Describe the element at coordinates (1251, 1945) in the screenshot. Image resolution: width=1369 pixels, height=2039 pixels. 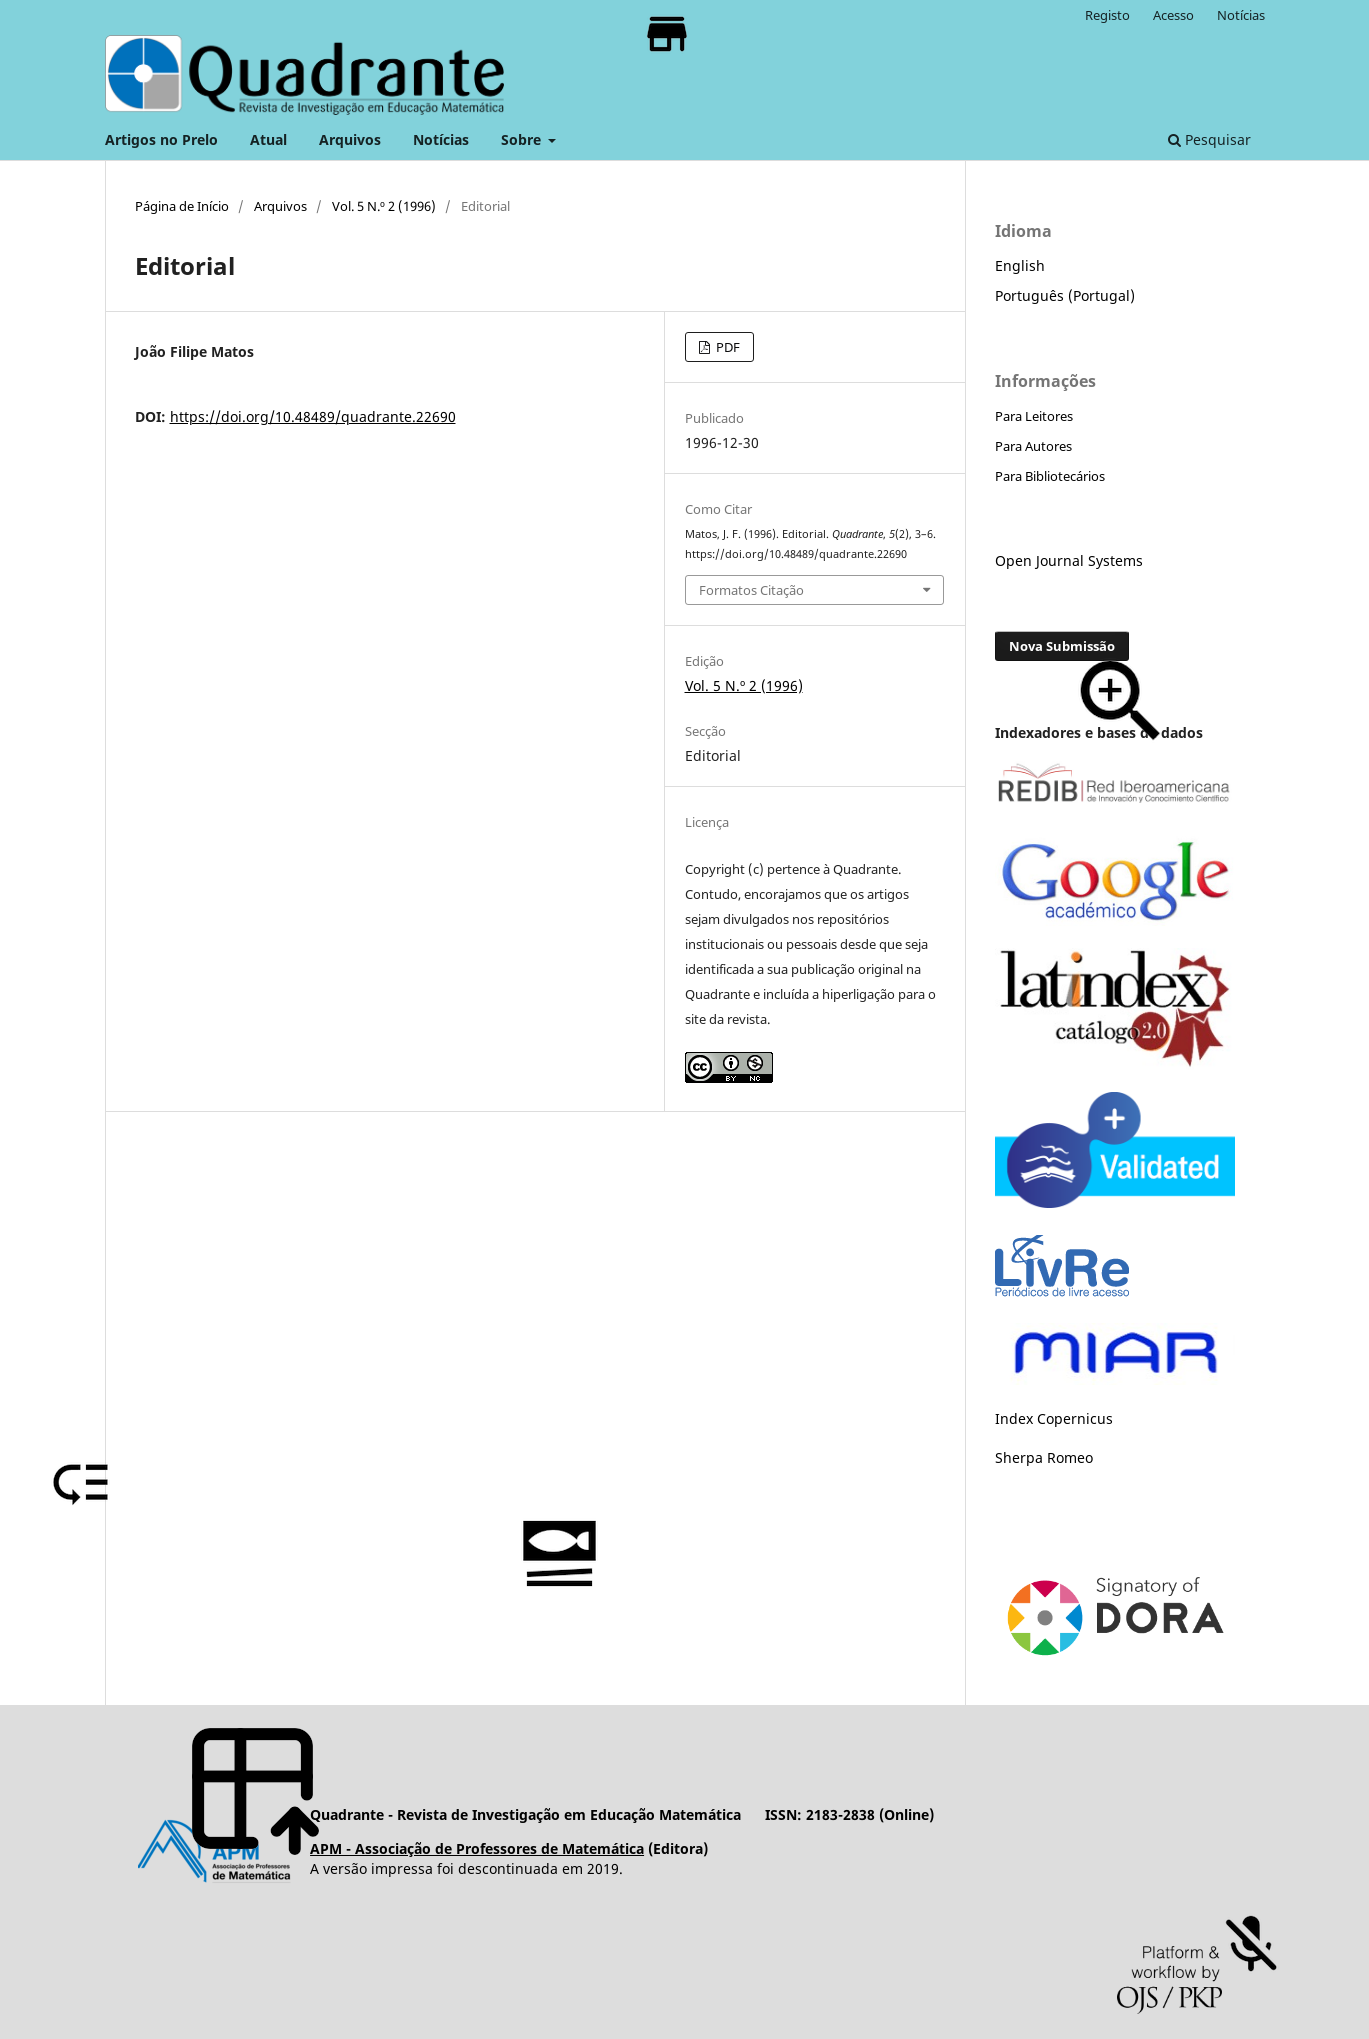
I see `mute your microphone` at that location.